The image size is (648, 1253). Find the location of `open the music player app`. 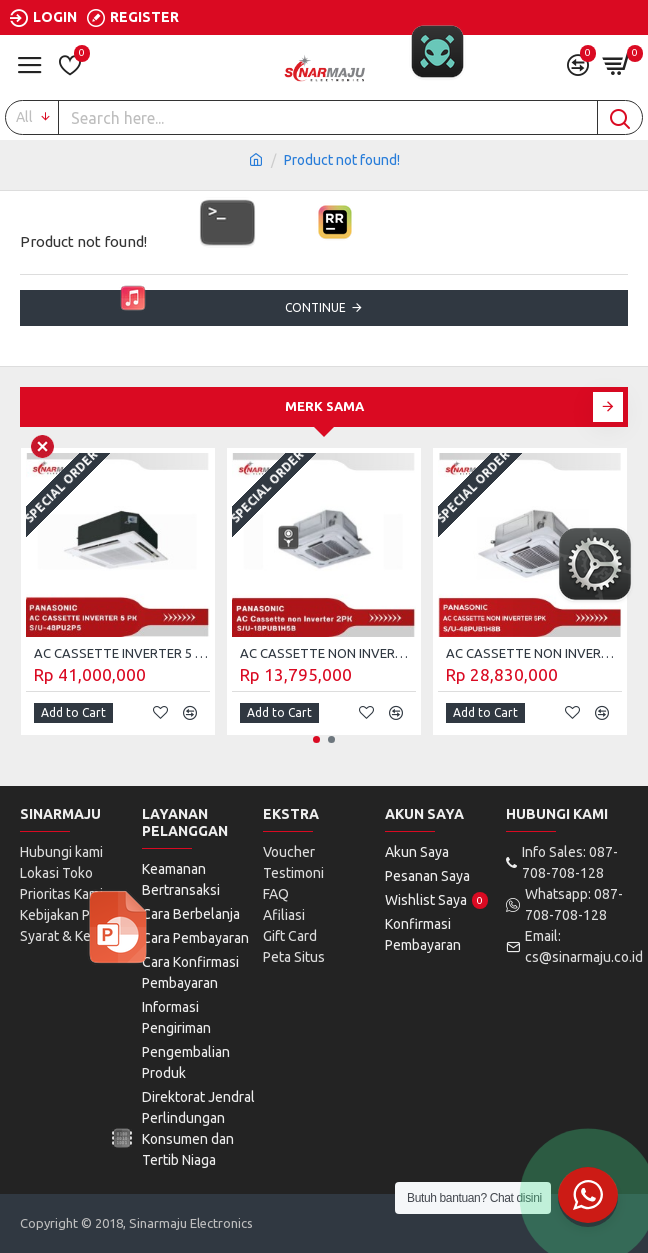

open the music player app is located at coordinates (133, 298).